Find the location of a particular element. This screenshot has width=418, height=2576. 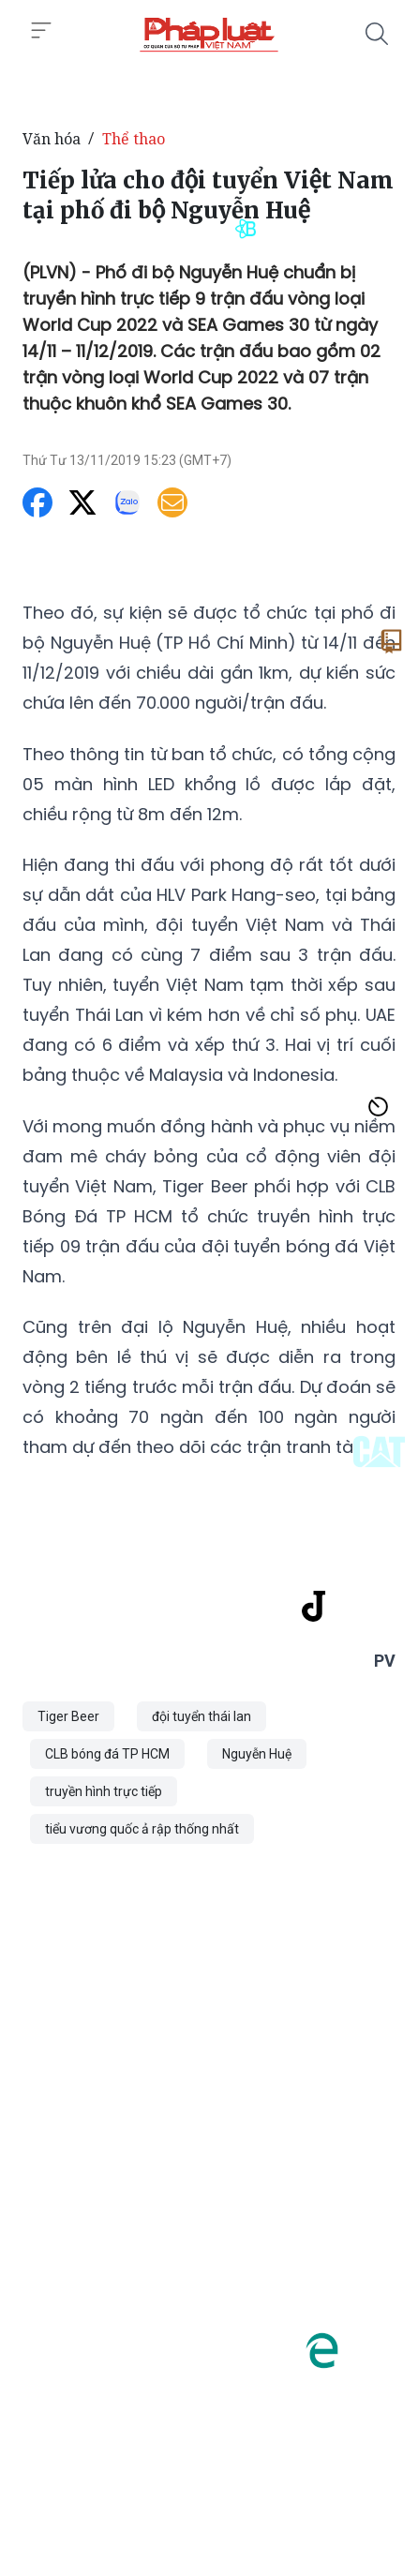

open Joplin note-taking app is located at coordinates (313, 1606).